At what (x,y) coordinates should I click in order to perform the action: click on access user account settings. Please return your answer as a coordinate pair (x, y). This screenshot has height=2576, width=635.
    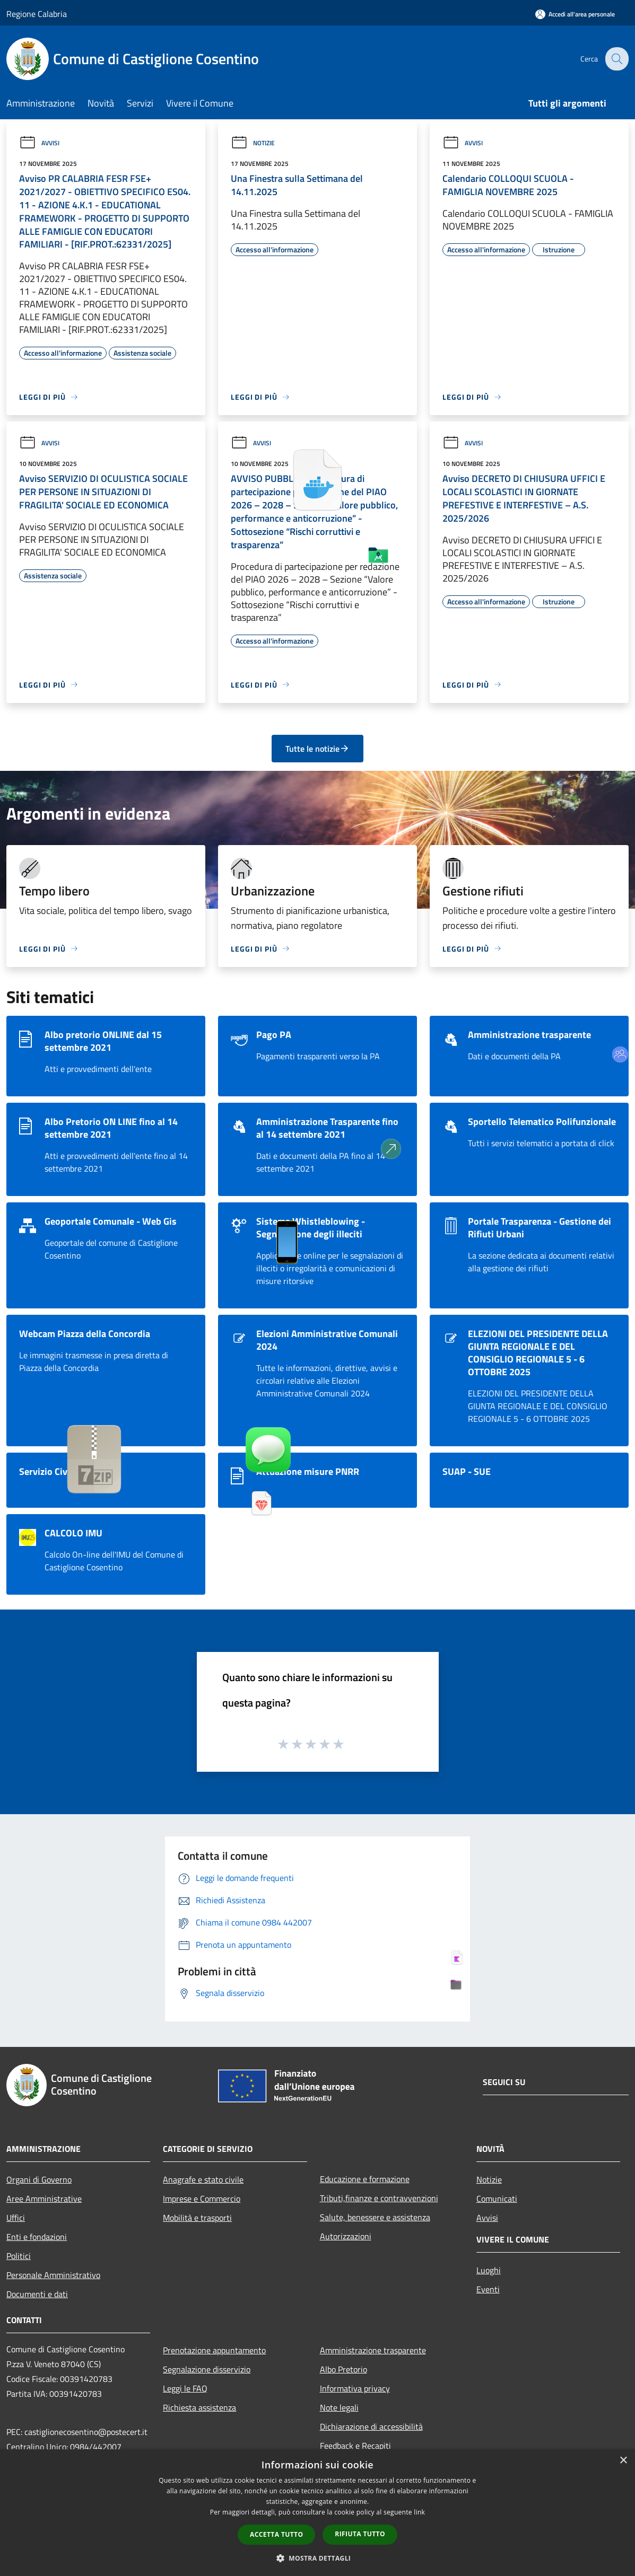
    Looking at the image, I should click on (620, 1054).